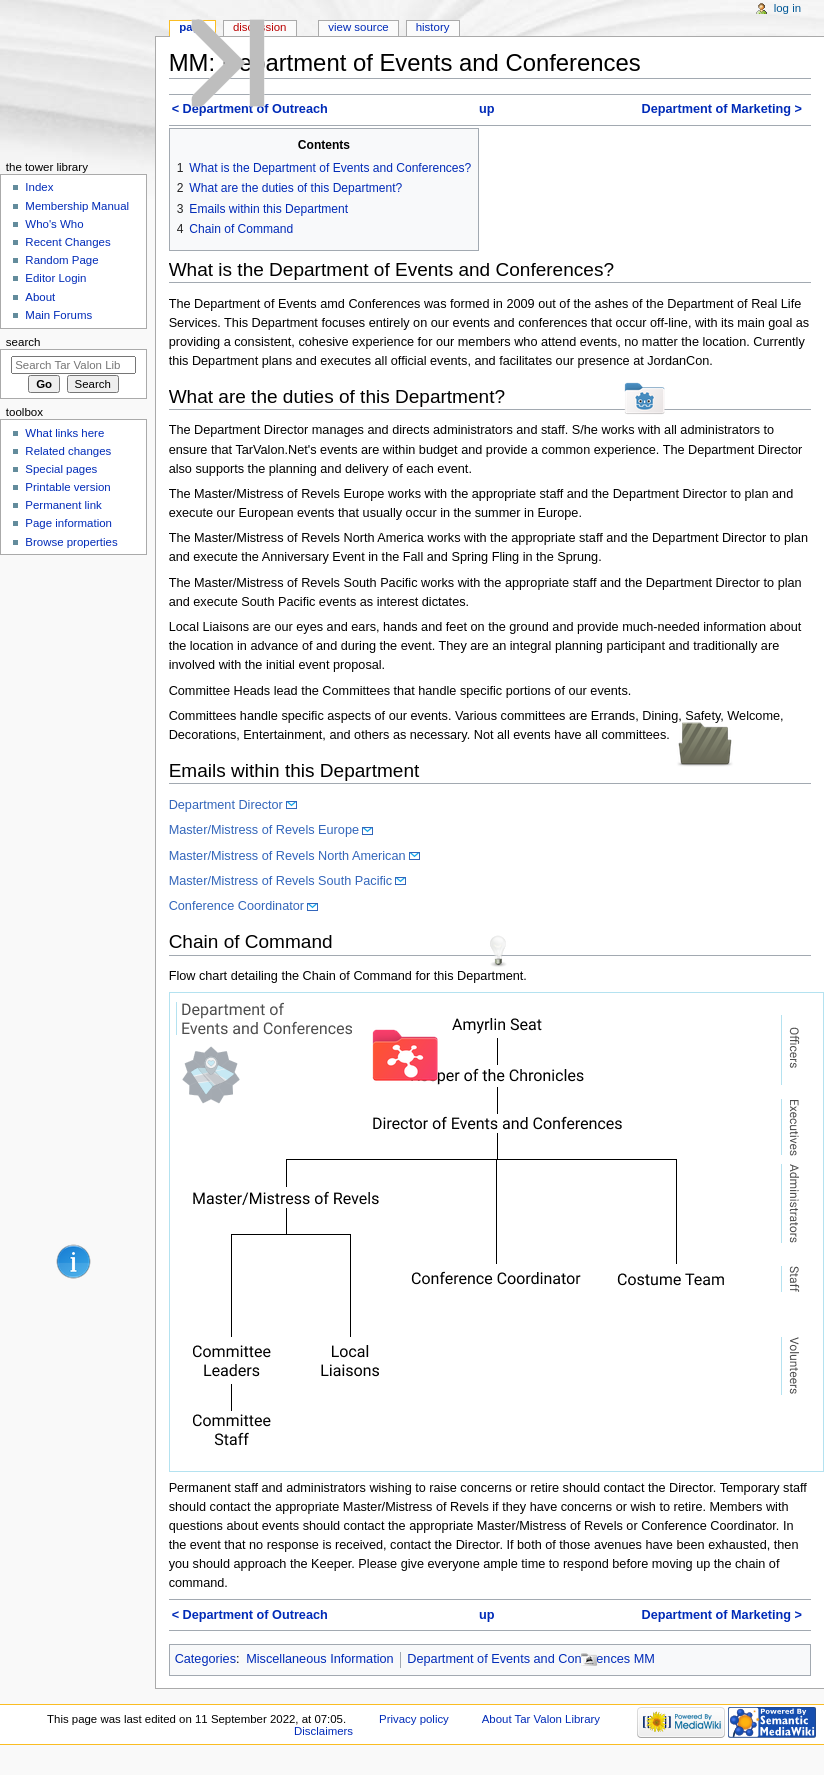  Describe the element at coordinates (73, 1261) in the screenshot. I see `view information or details about an application` at that location.